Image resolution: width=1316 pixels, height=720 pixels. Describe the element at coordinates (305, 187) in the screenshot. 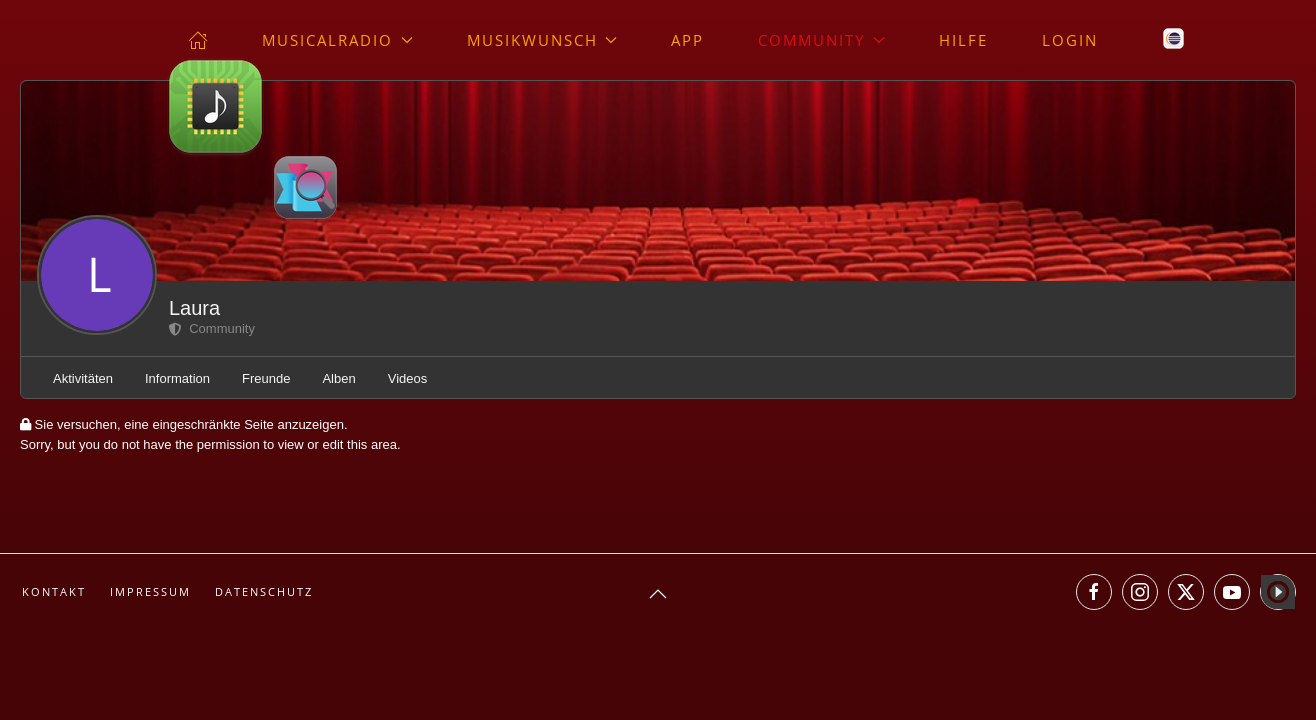

I see `open aurea color palette or design tool app` at that location.